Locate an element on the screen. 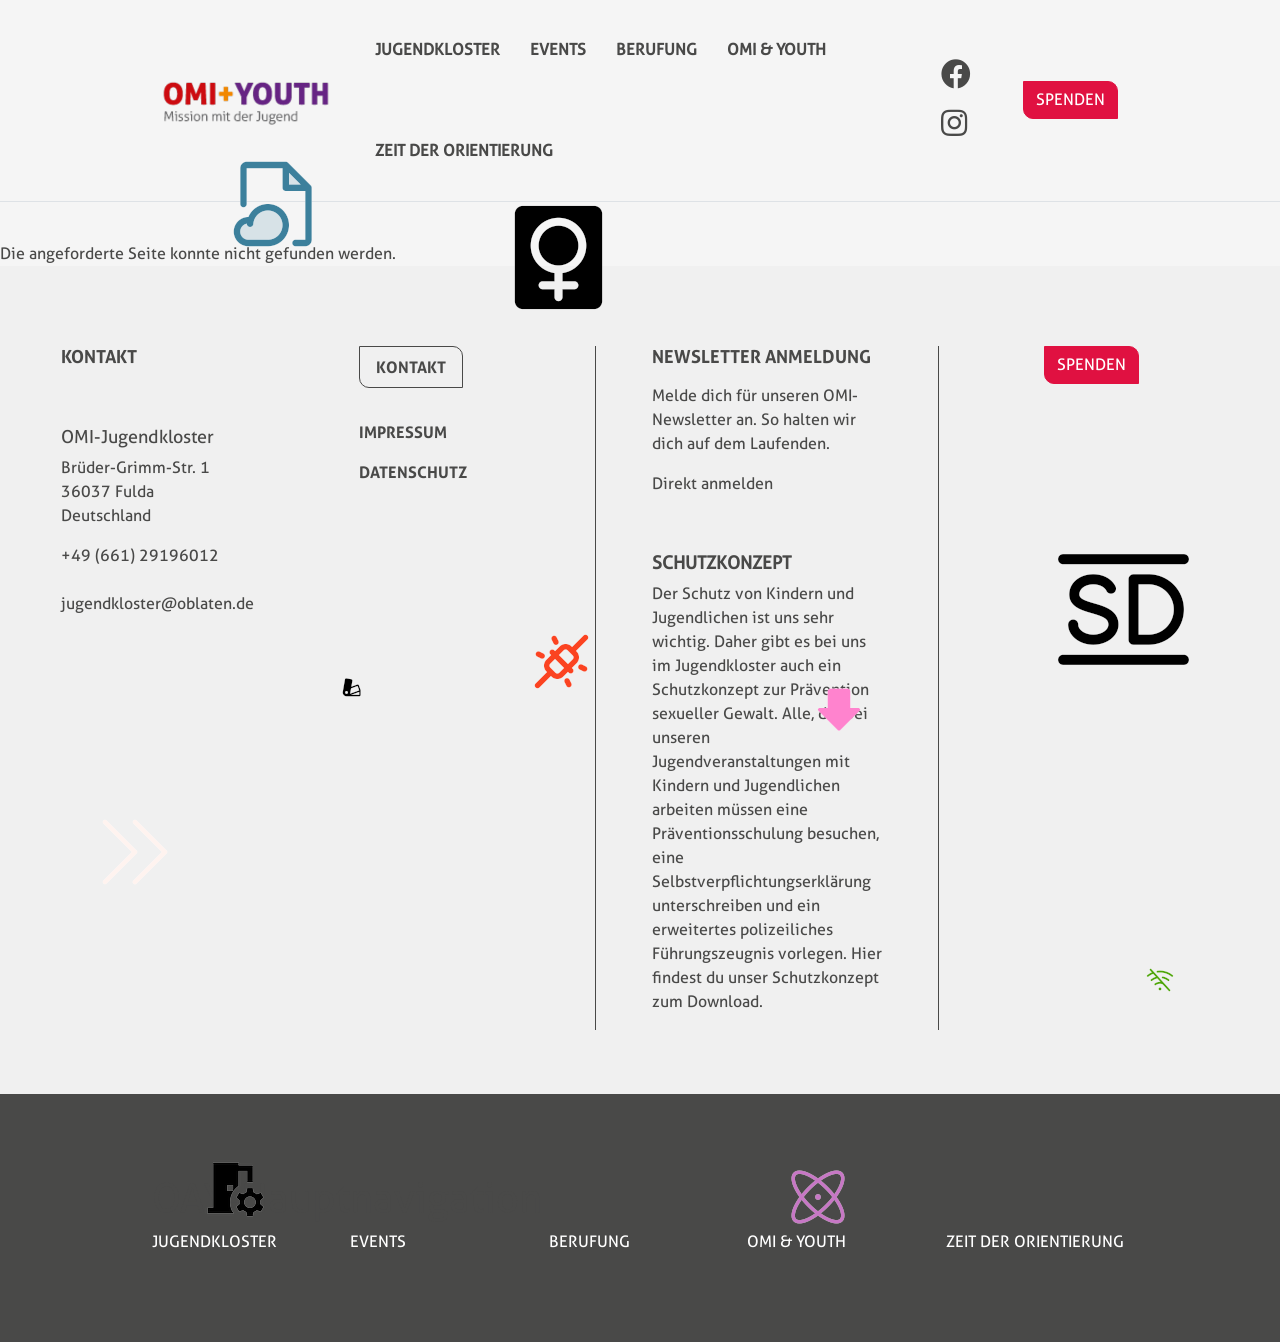  indicates an active connection or link is located at coordinates (561, 661).